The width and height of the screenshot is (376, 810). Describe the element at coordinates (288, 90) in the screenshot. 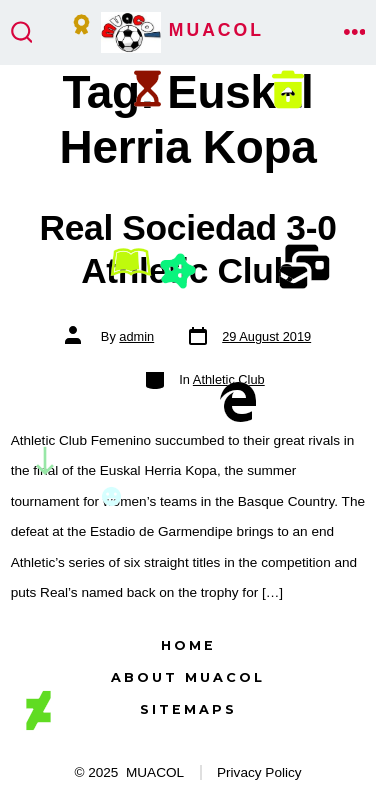

I see `restore item from trash` at that location.